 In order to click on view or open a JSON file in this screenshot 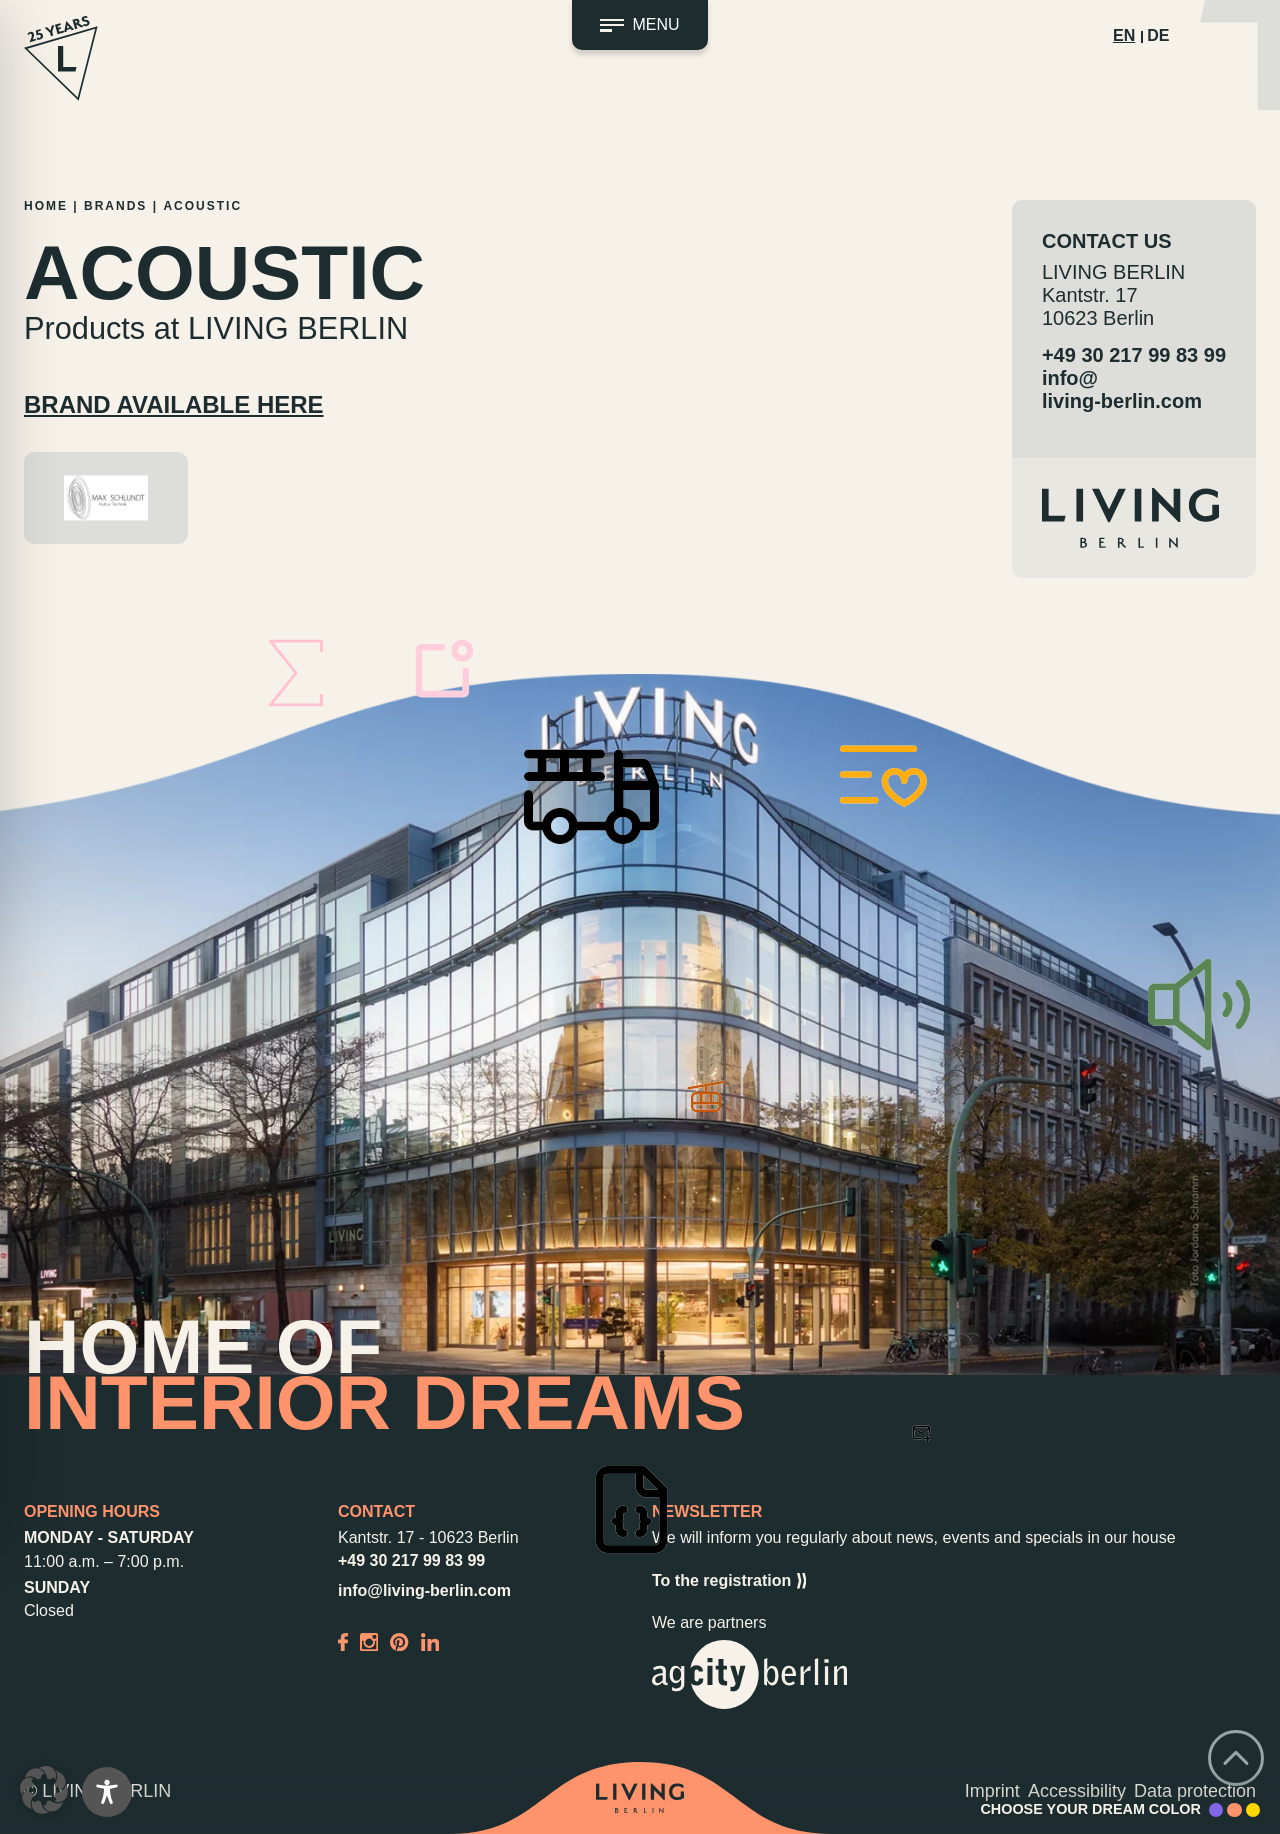, I will do `click(631, 1509)`.